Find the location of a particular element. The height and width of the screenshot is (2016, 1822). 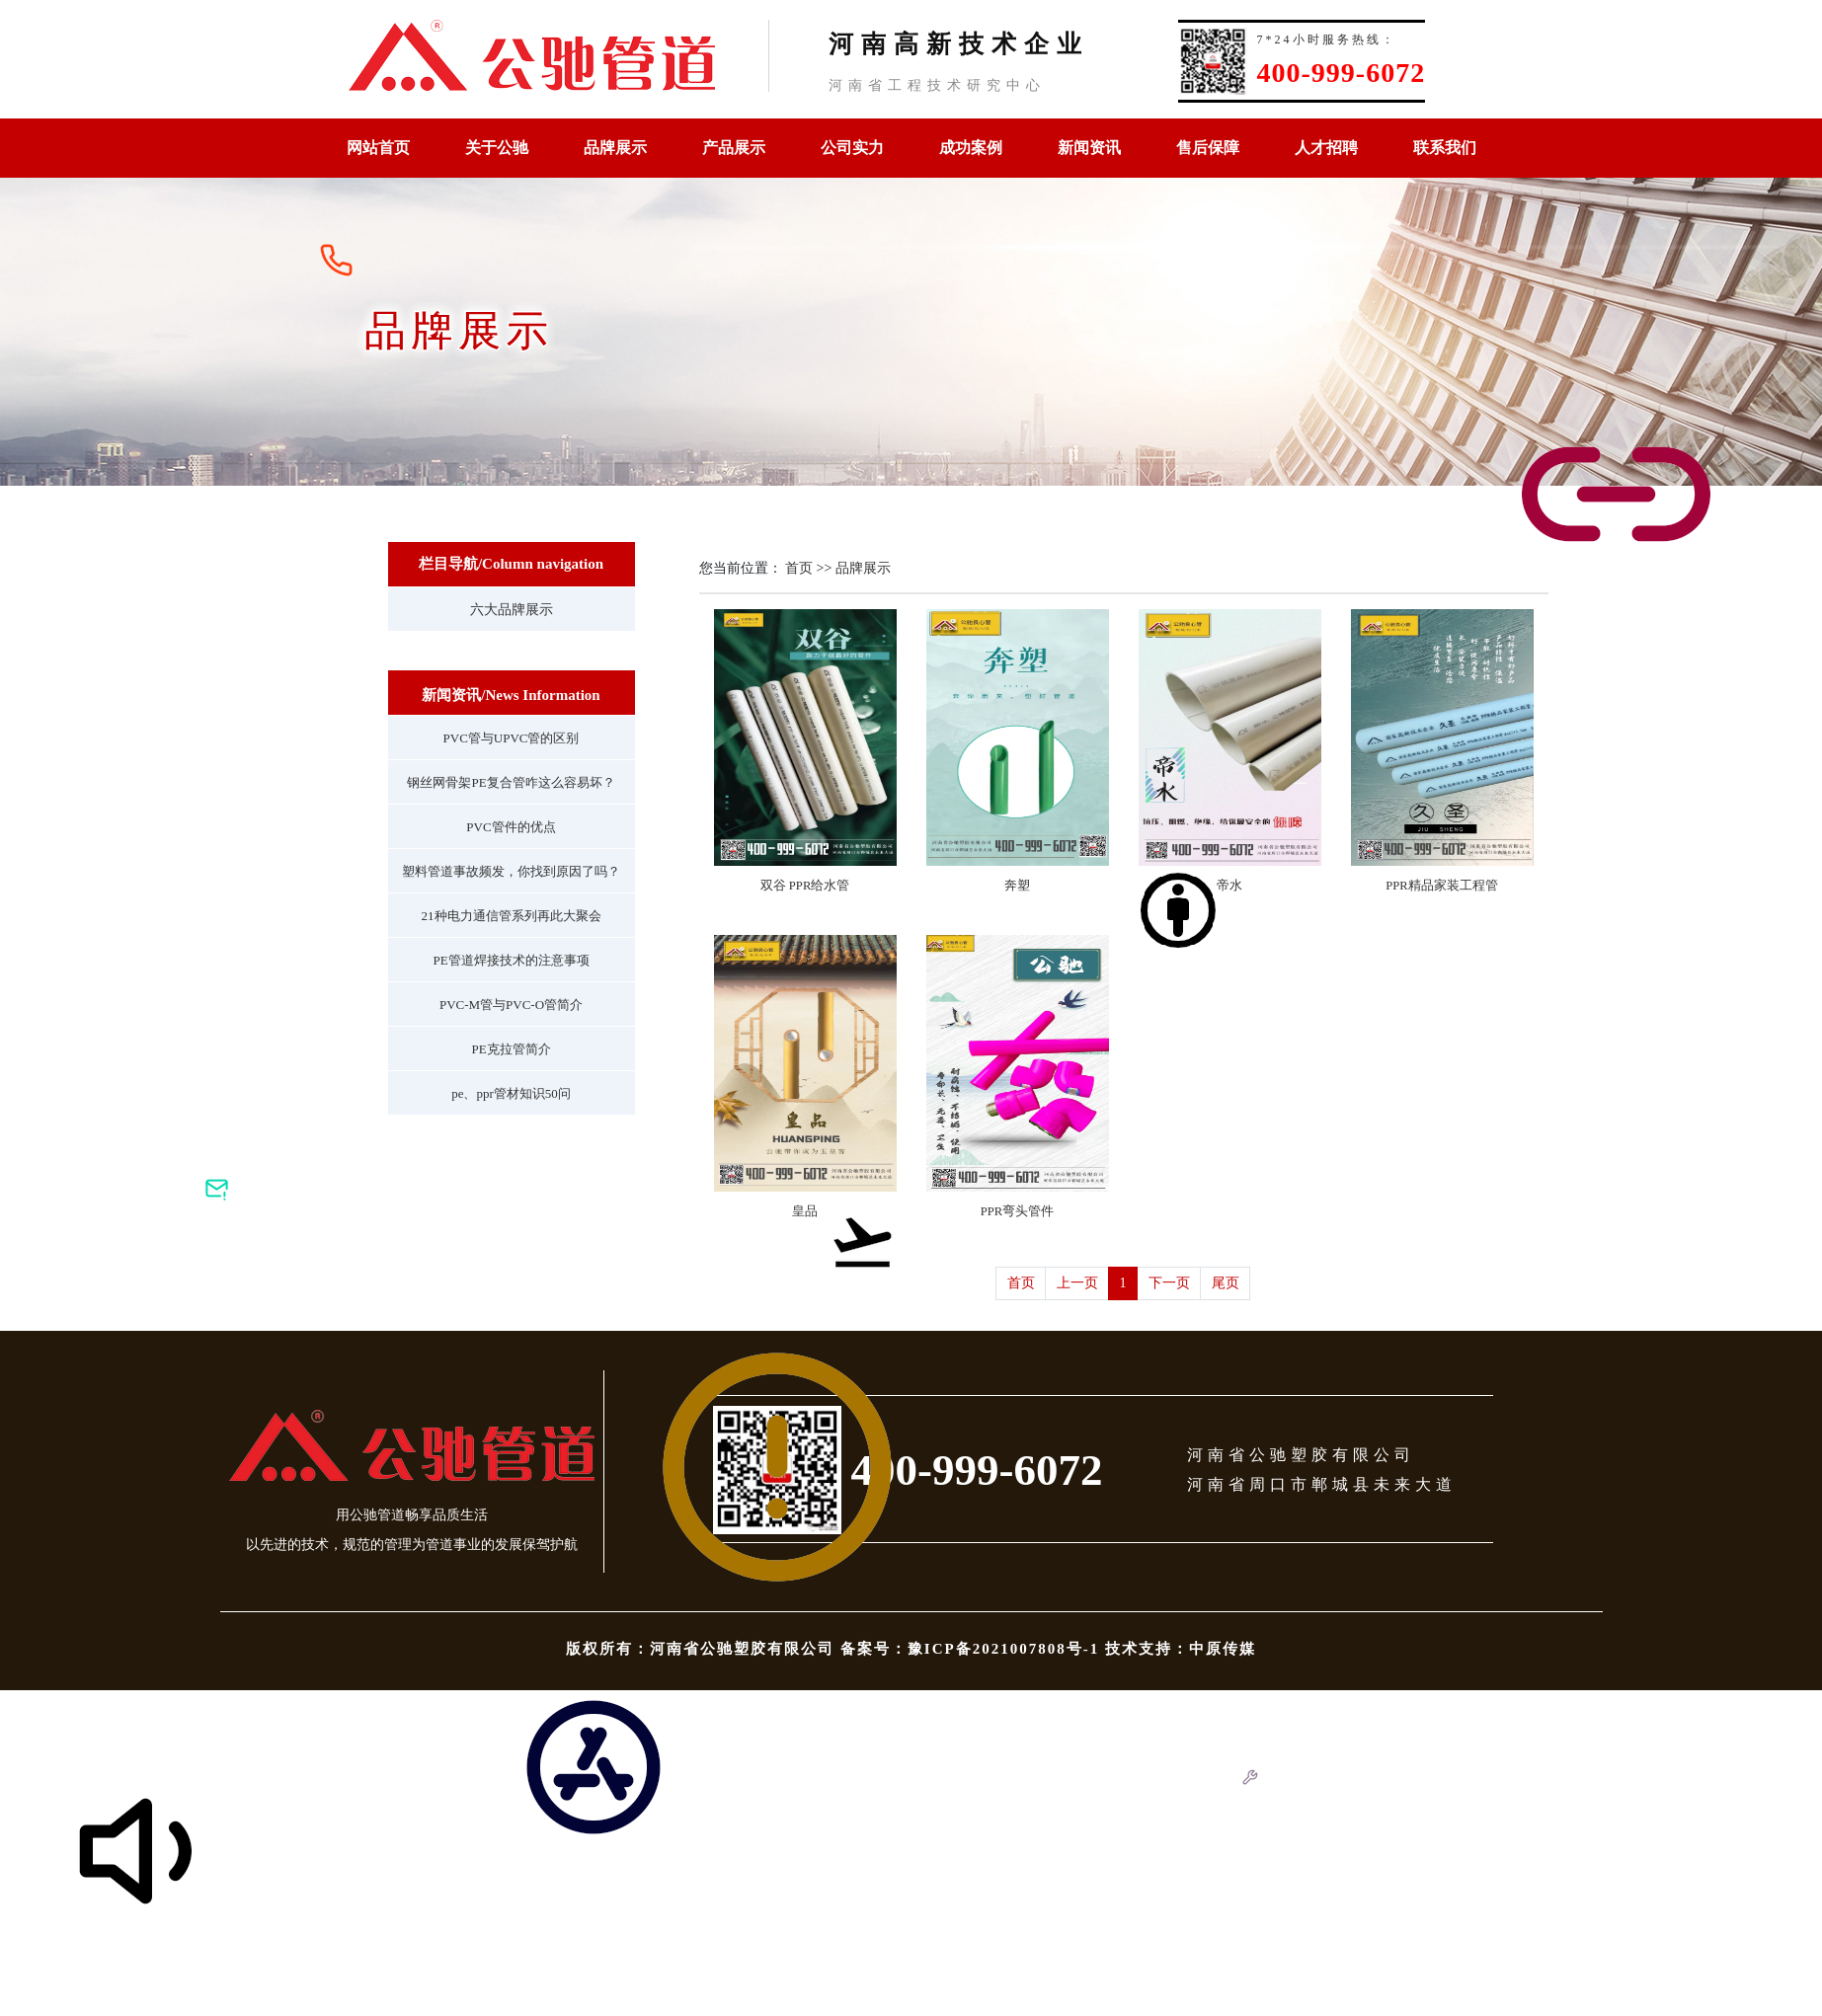

adjust volume to low level is located at coordinates (152, 1851).